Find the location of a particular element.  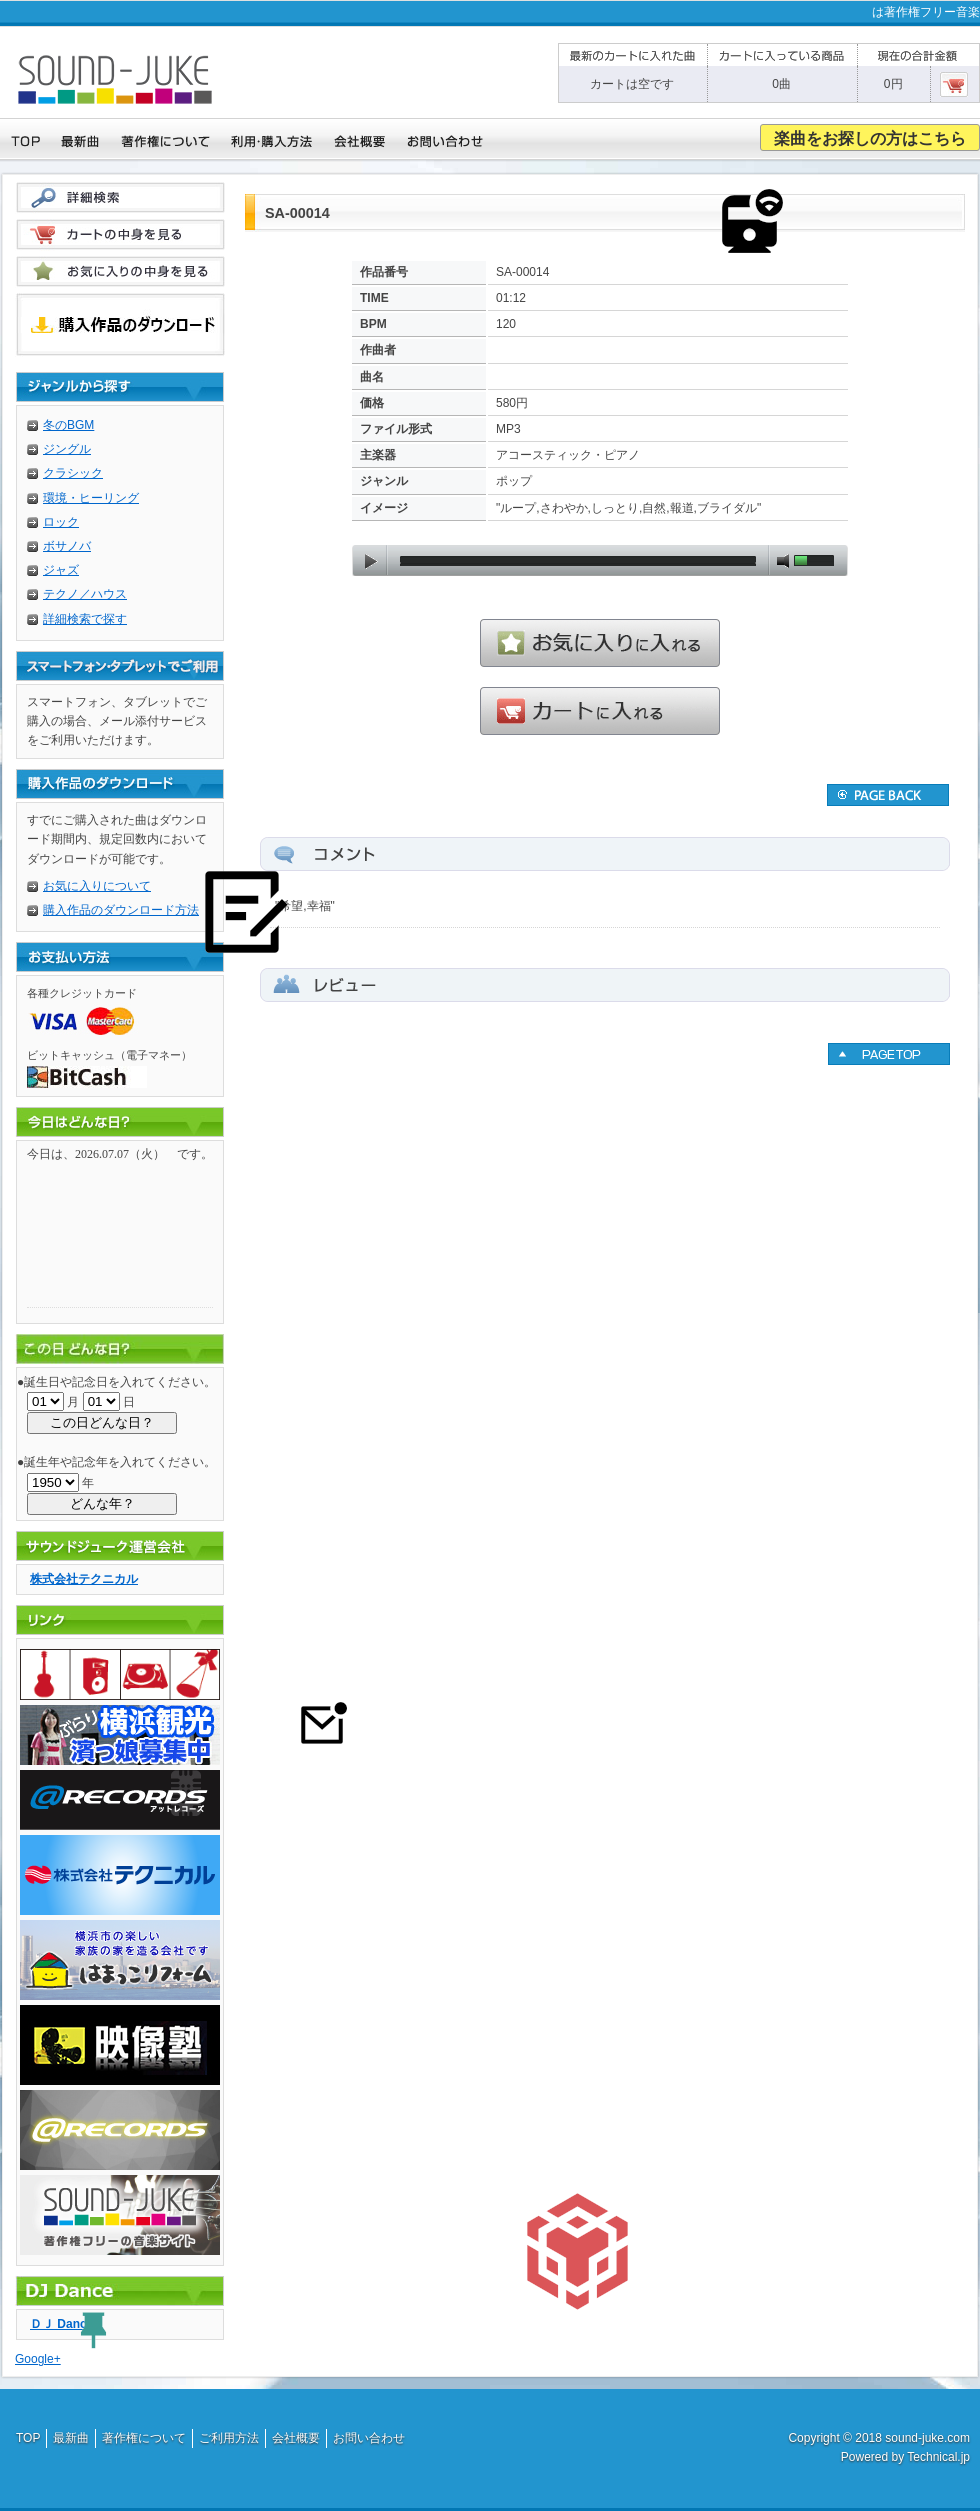

indicates wifi is available on this train is located at coordinates (749, 222).